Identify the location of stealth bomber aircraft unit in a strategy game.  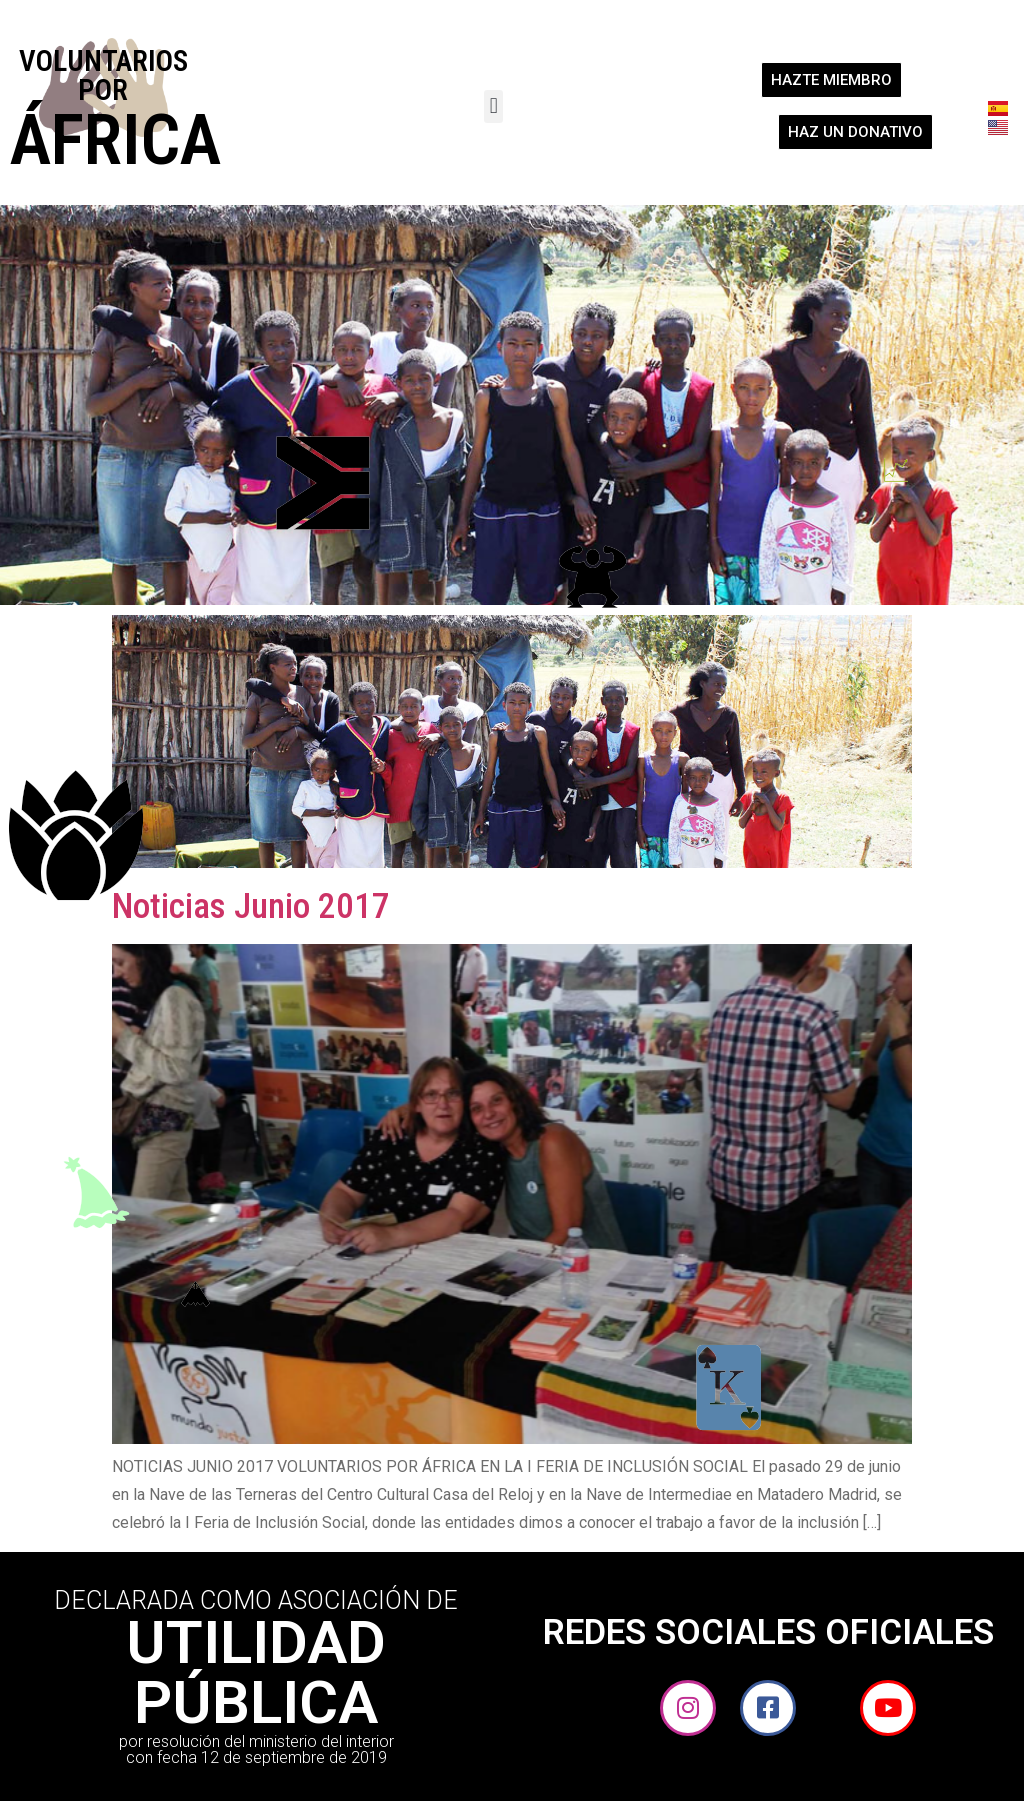
(195, 1294).